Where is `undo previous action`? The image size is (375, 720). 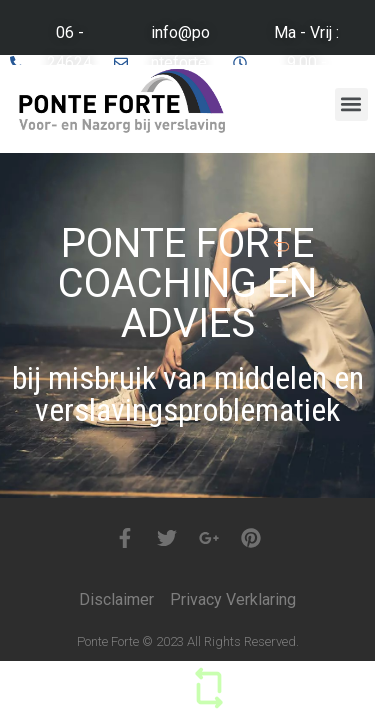
undo previous action is located at coordinates (281, 245).